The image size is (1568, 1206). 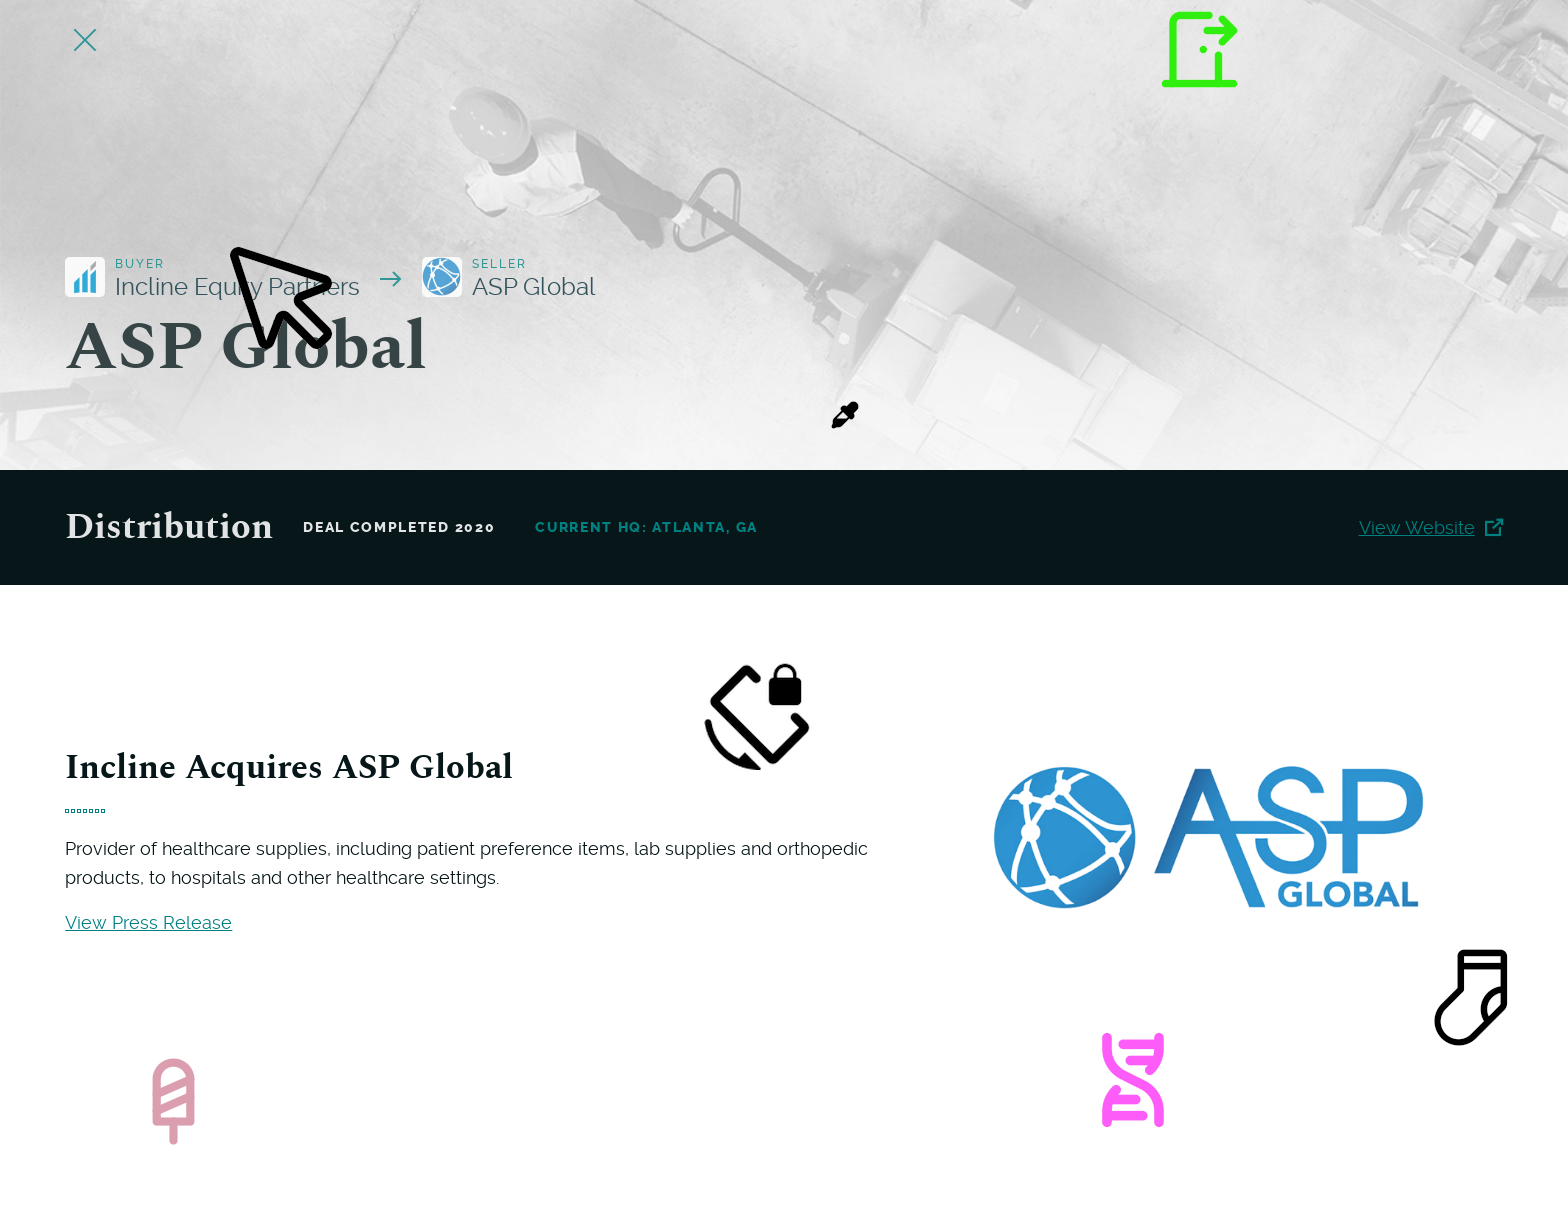 I want to click on log out of your account, so click(x=1199, y=49).